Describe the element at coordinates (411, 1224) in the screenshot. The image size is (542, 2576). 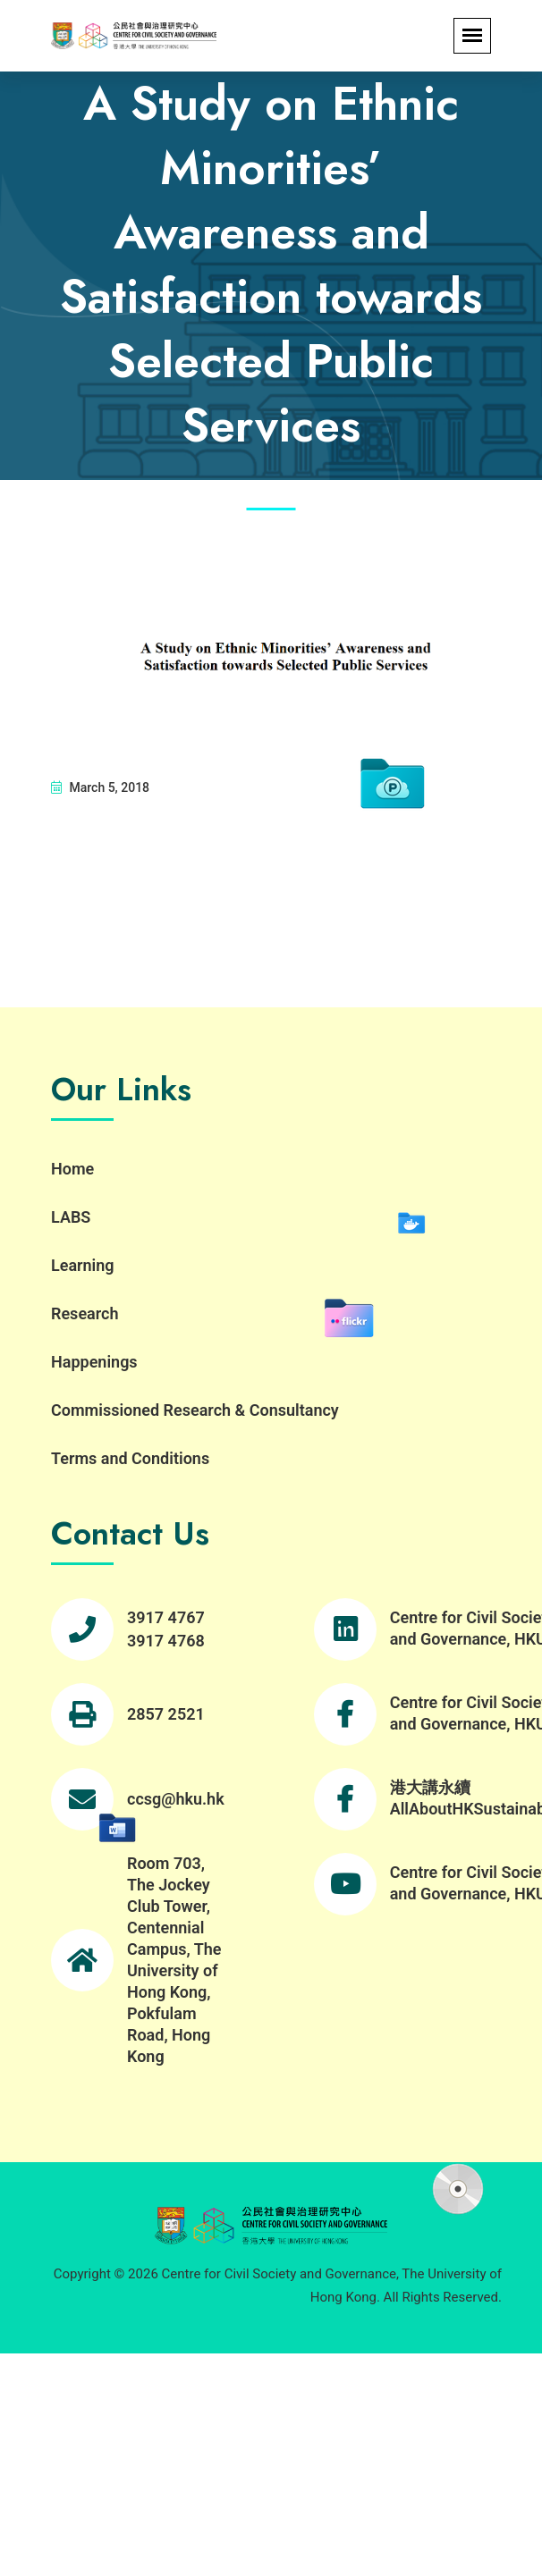
I see `open folder containing docker projects` at that location.